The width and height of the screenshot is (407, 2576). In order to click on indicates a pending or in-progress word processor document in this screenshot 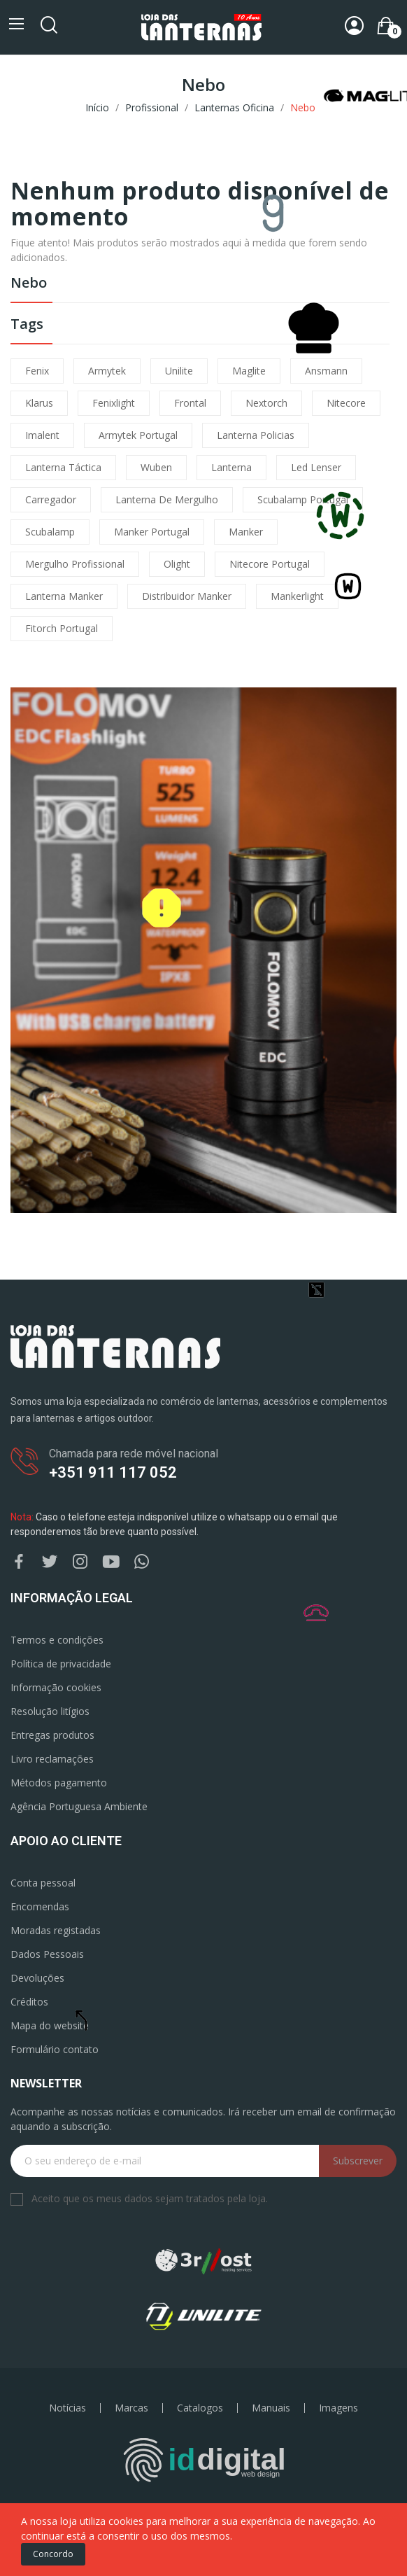, I will do `click(340, 515)`.